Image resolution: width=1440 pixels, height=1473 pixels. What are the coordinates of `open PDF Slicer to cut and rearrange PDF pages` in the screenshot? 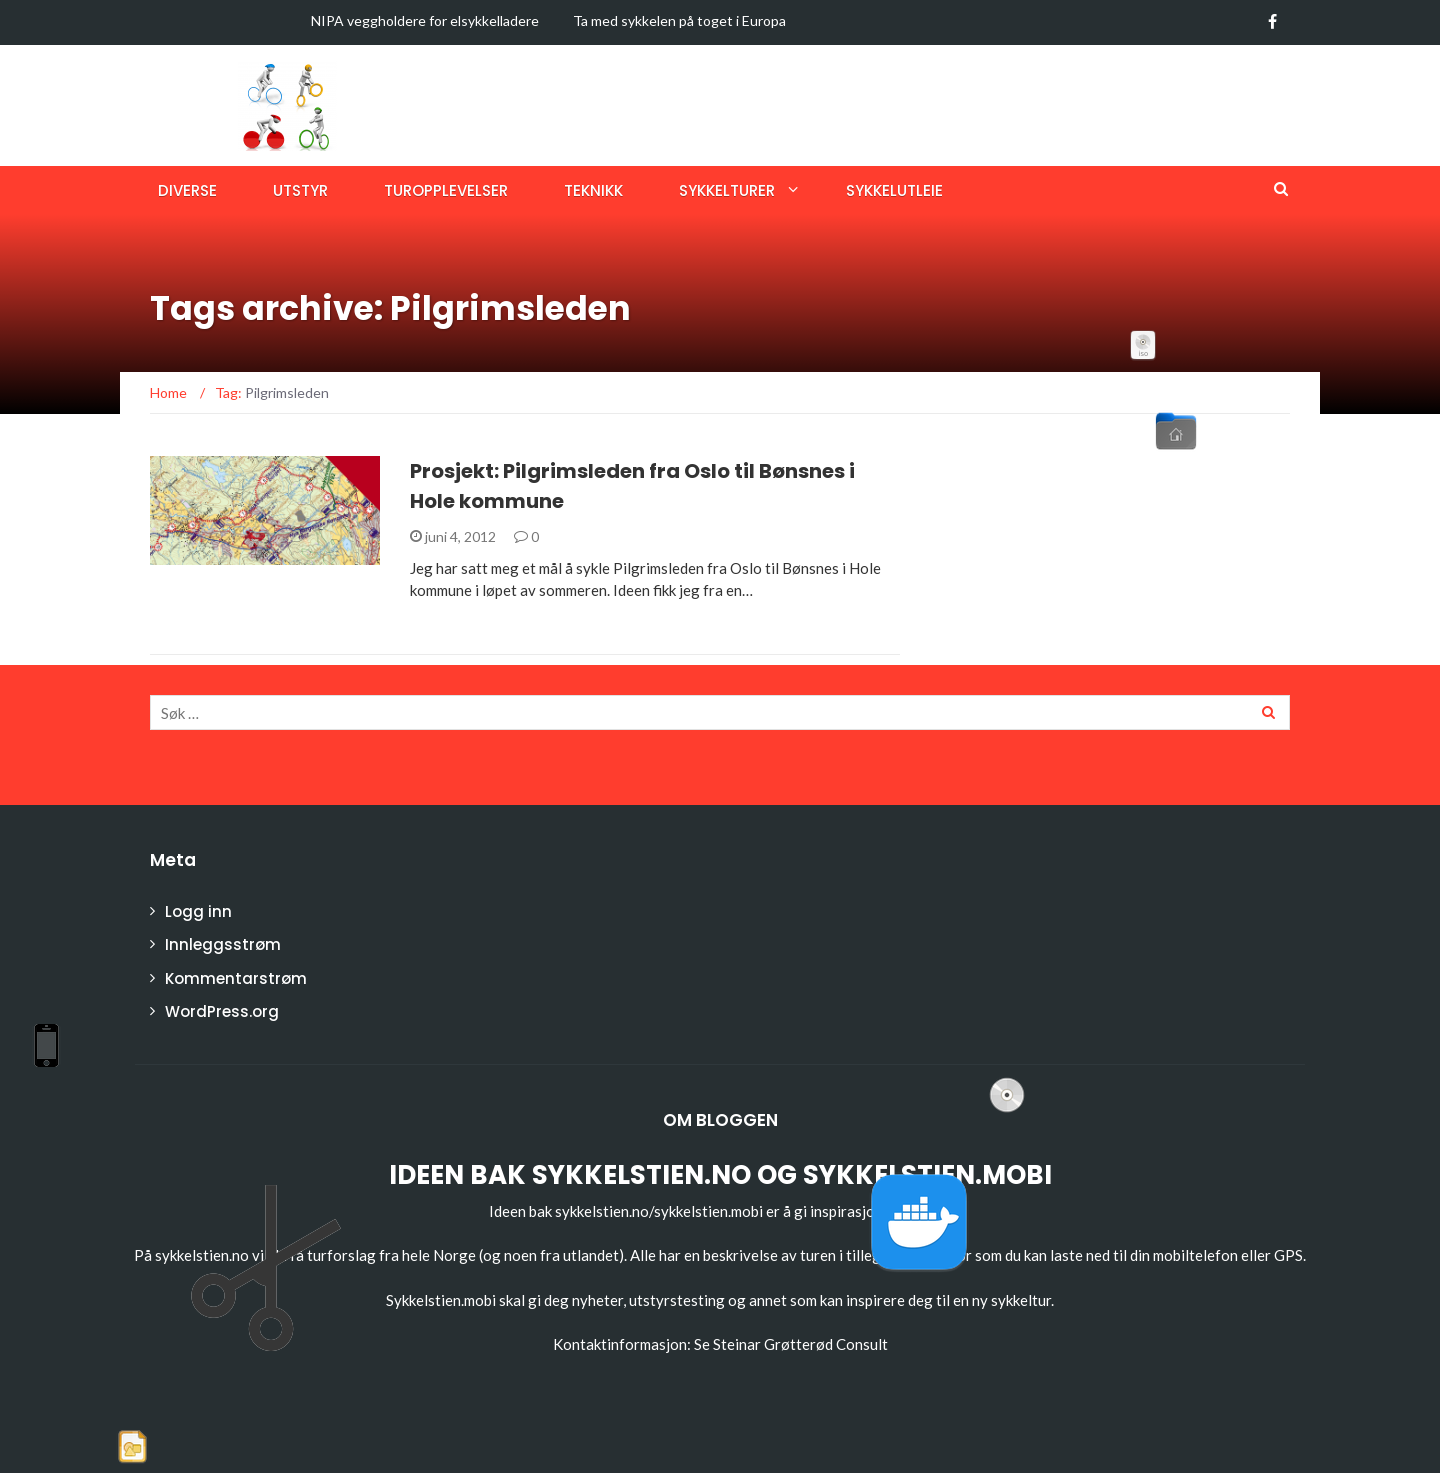 It's located at (265, 1262).